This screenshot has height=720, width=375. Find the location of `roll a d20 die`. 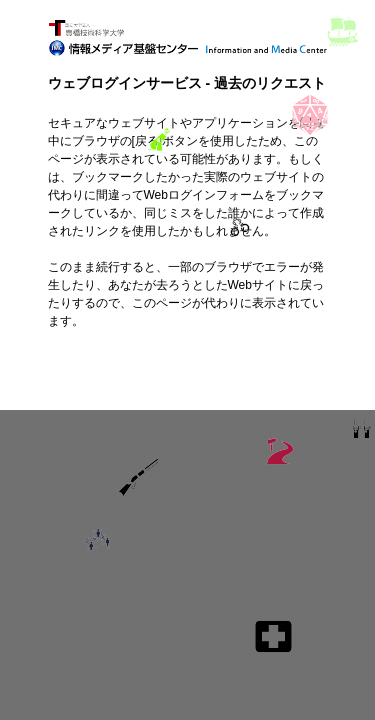

roll a d20 die is located at coordinates (310, 115).